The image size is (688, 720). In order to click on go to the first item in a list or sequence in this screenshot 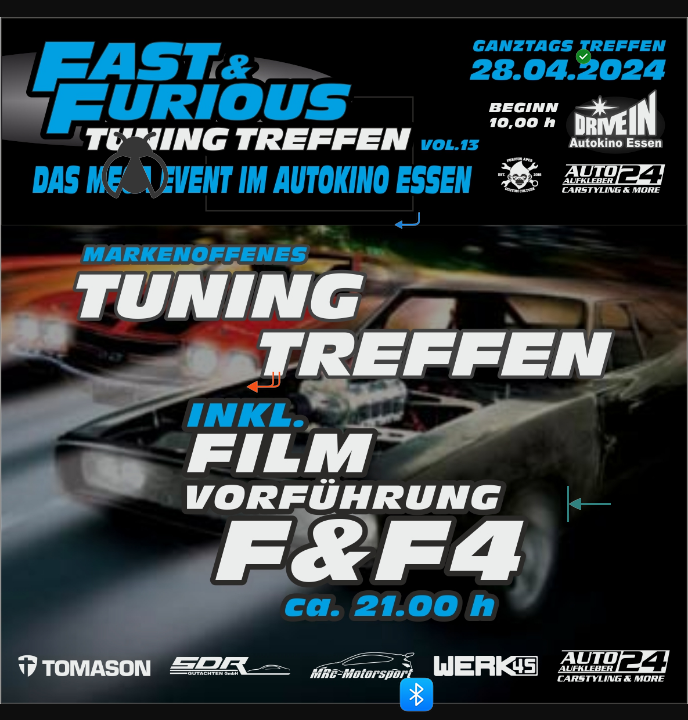, I will do `click(589, 504)`.